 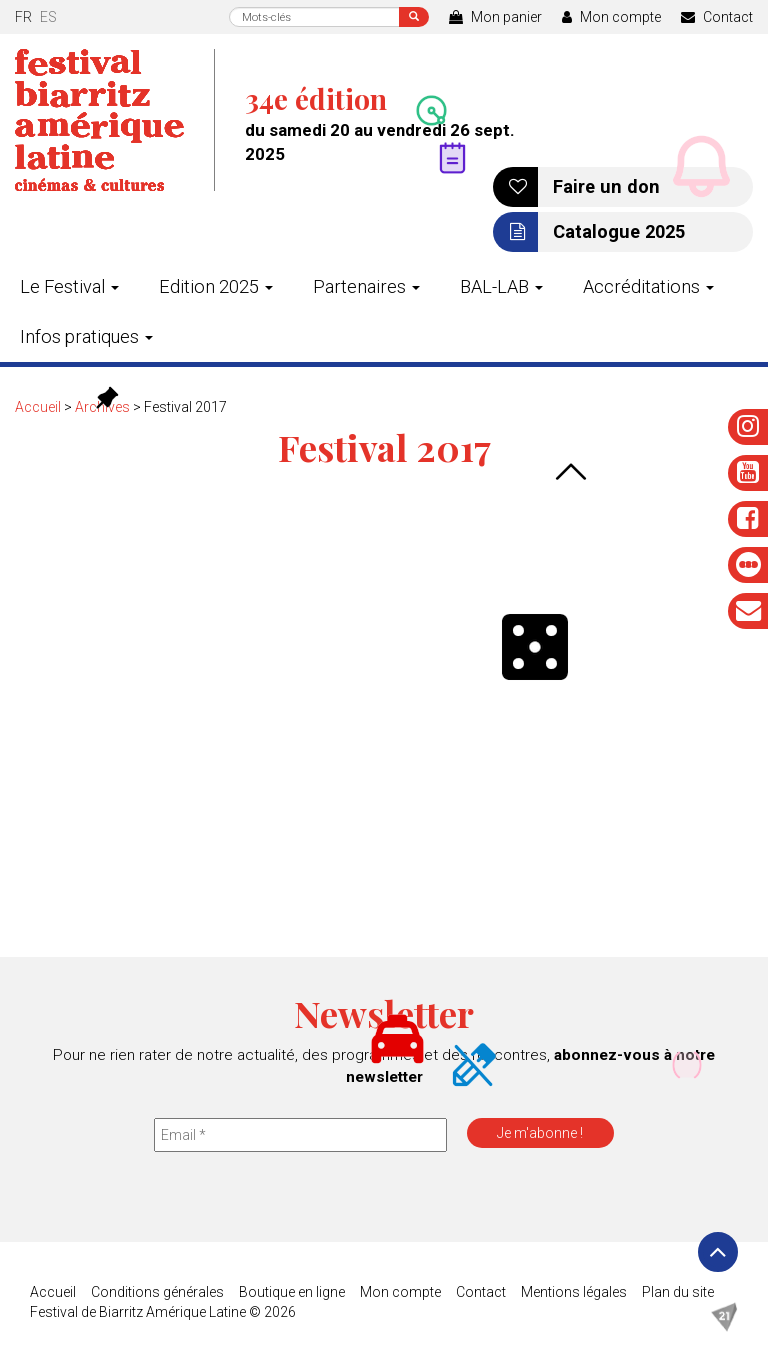 I want to click on insert parentheses in text or code, so click(x=687, y=1065).